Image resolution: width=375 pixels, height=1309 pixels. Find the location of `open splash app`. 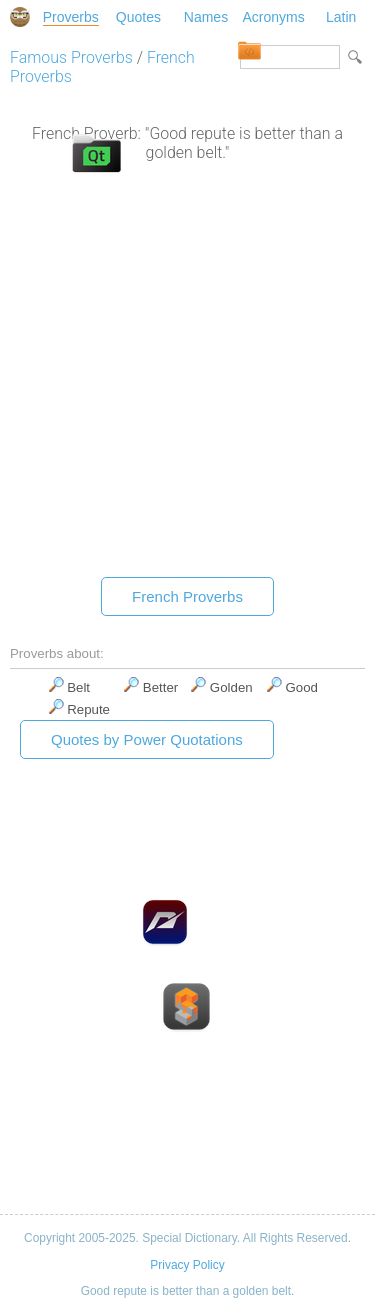

open splash app is located at coordinates (186, 1006).